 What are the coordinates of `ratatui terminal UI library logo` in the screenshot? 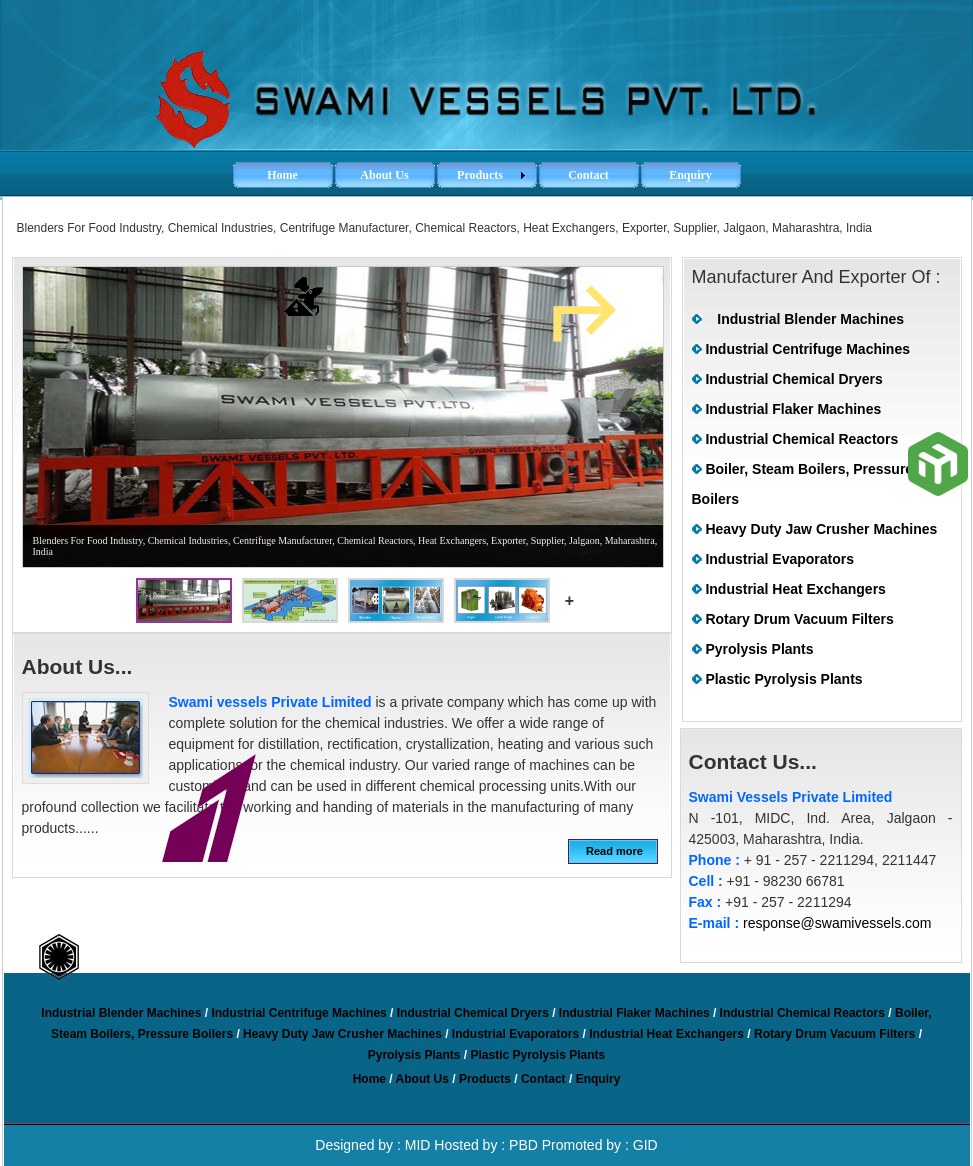 It's located at (303, 296).